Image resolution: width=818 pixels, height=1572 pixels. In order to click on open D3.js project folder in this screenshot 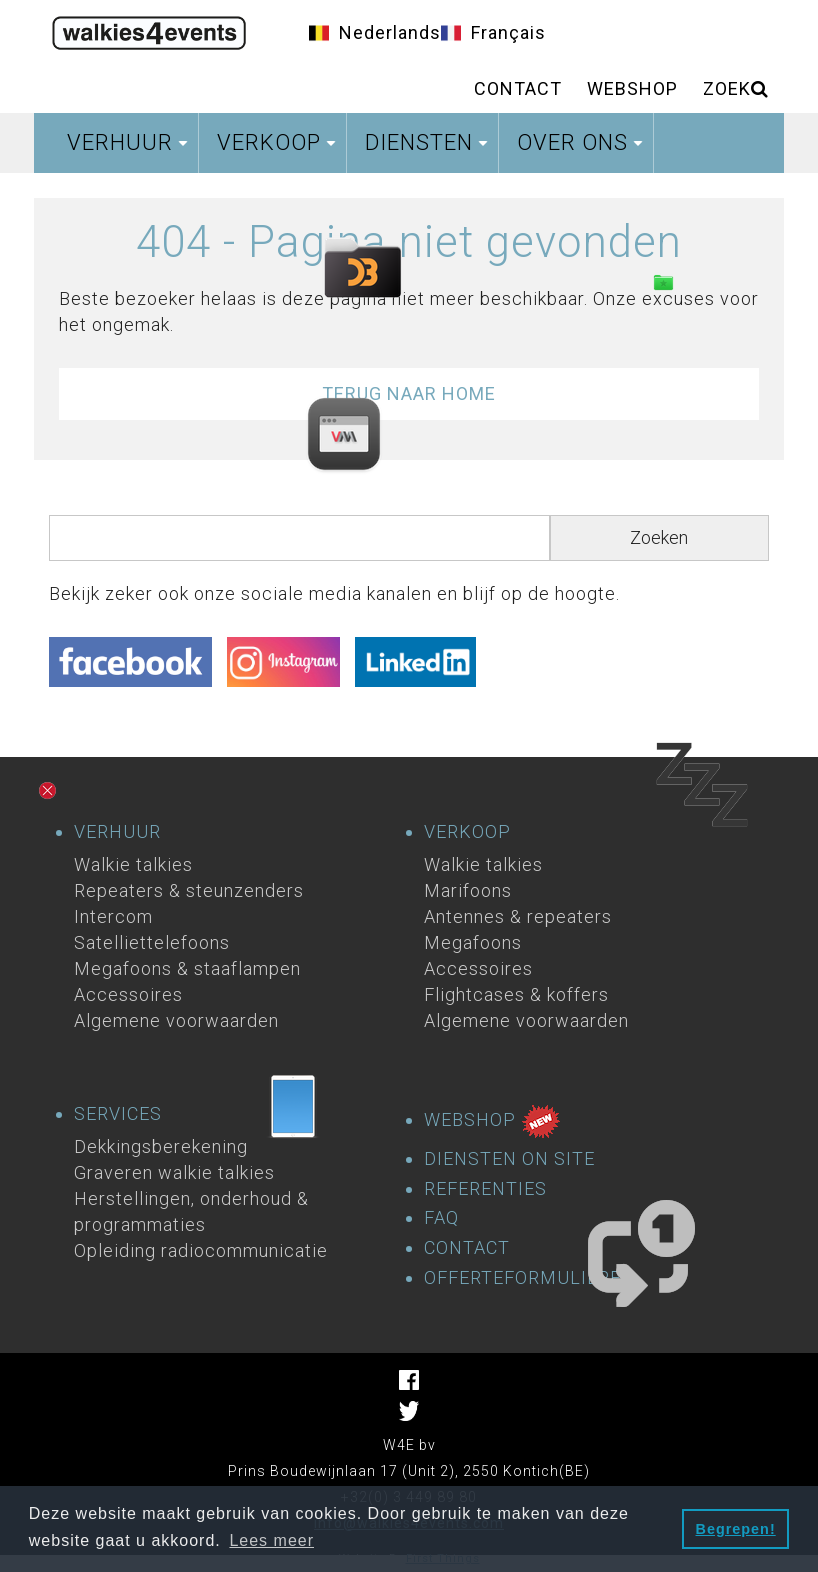, I will do `click(362, 269)`.